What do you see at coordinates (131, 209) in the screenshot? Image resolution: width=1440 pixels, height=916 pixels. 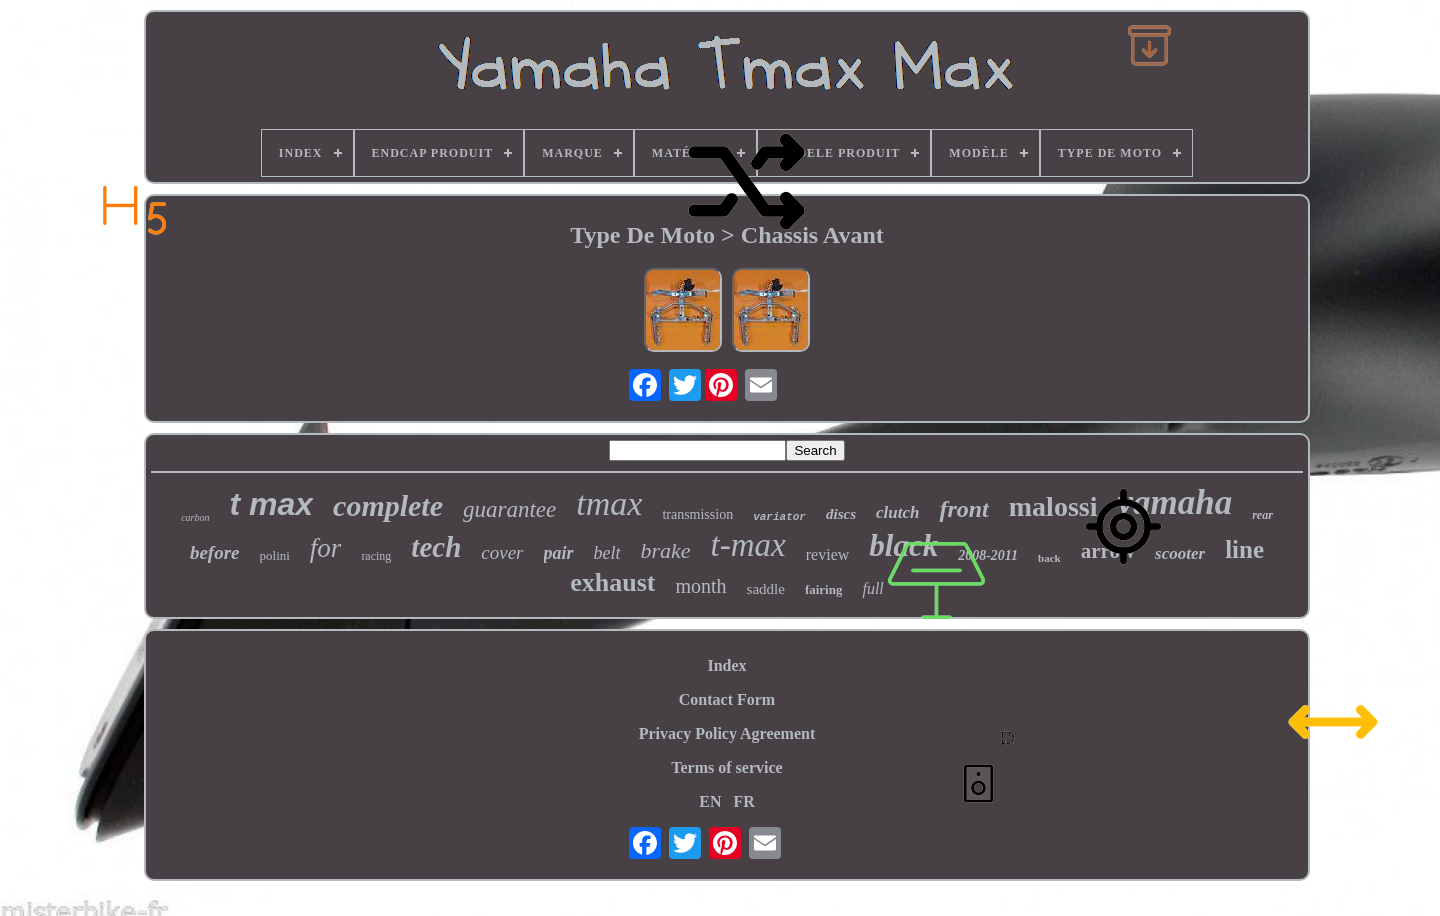 I see `format text as heading level 5` at bounding box center [131, 209].